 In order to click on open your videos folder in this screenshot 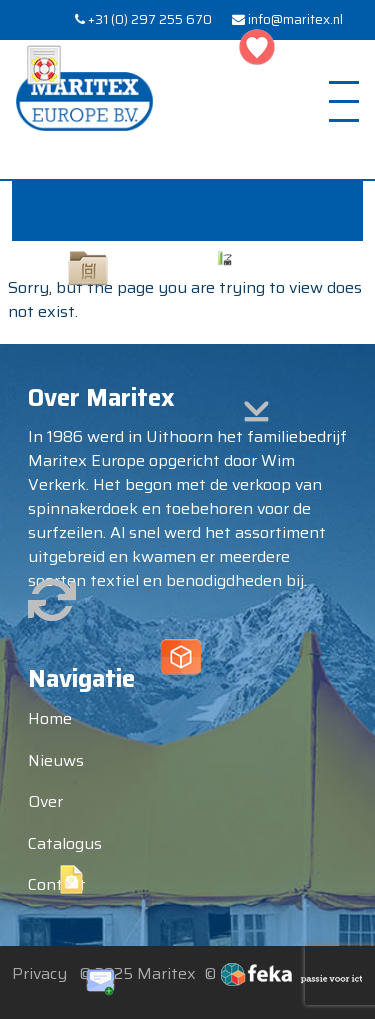, I will do `click(88, 270)`.